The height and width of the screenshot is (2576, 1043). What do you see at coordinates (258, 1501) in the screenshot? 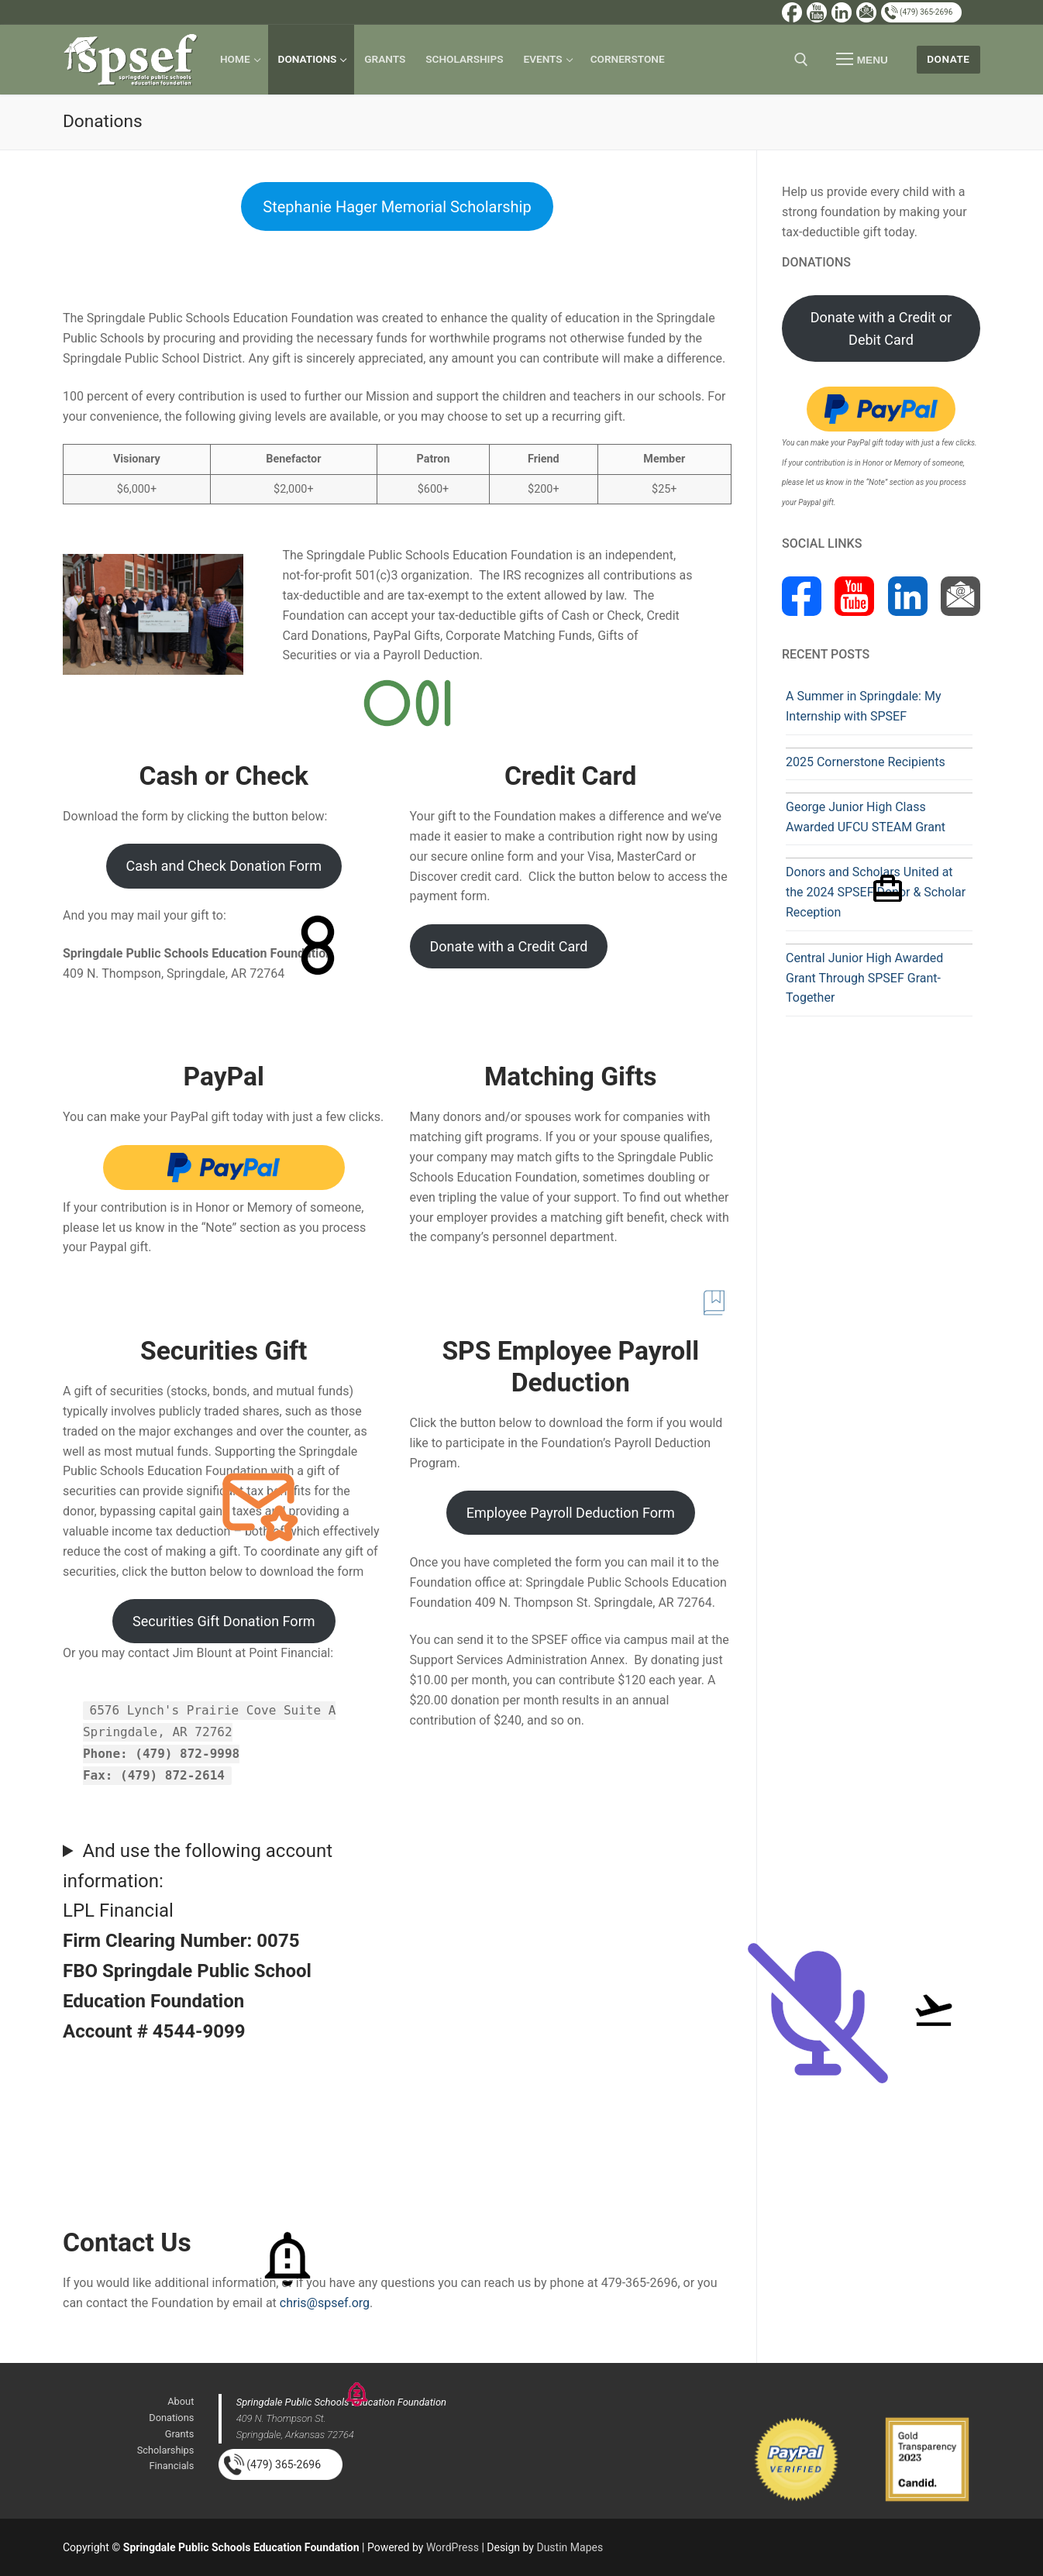
I see `view starred or important emails` at bounding box center [258, 1501].